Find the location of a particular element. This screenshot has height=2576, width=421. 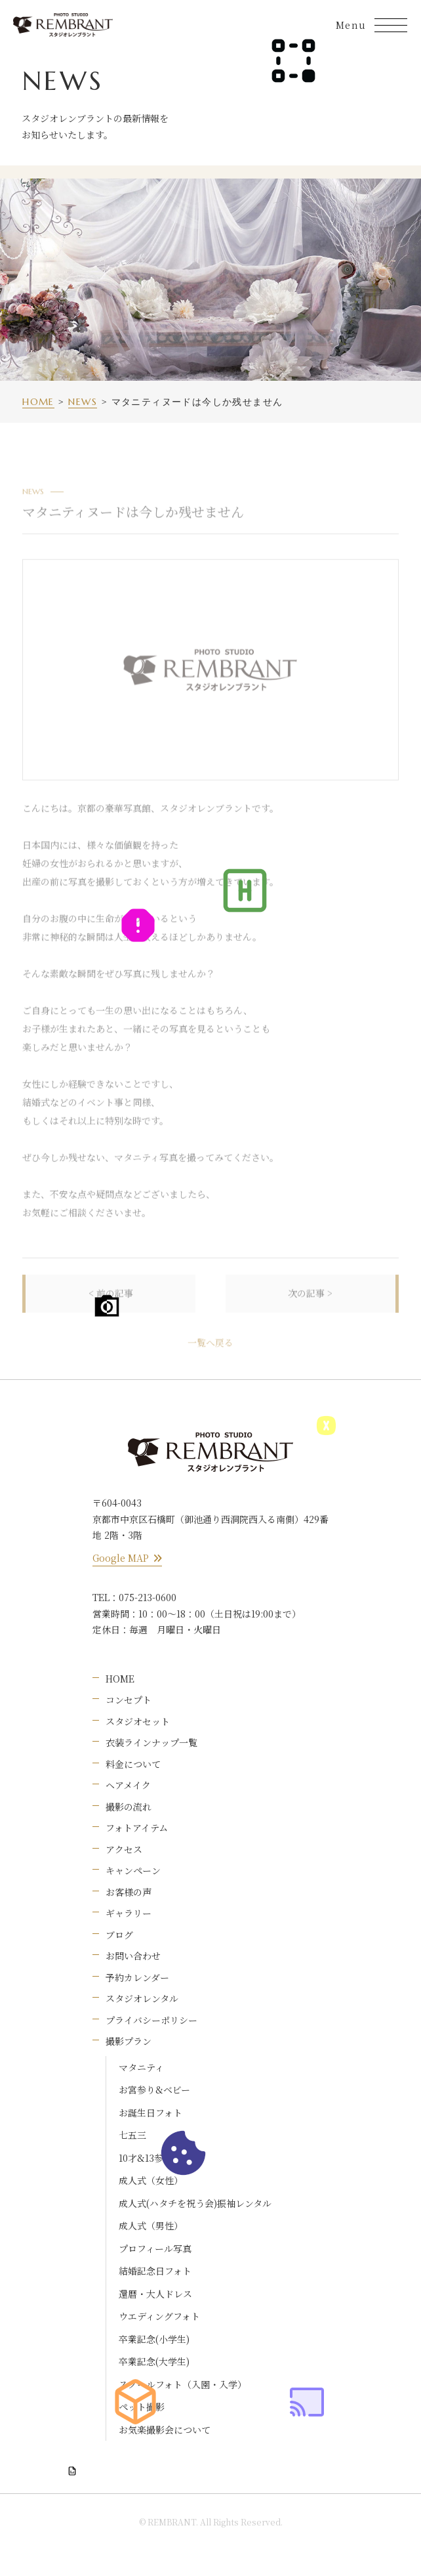

set transform anchor to bottom-right corner is located at coordinates (293, 60).